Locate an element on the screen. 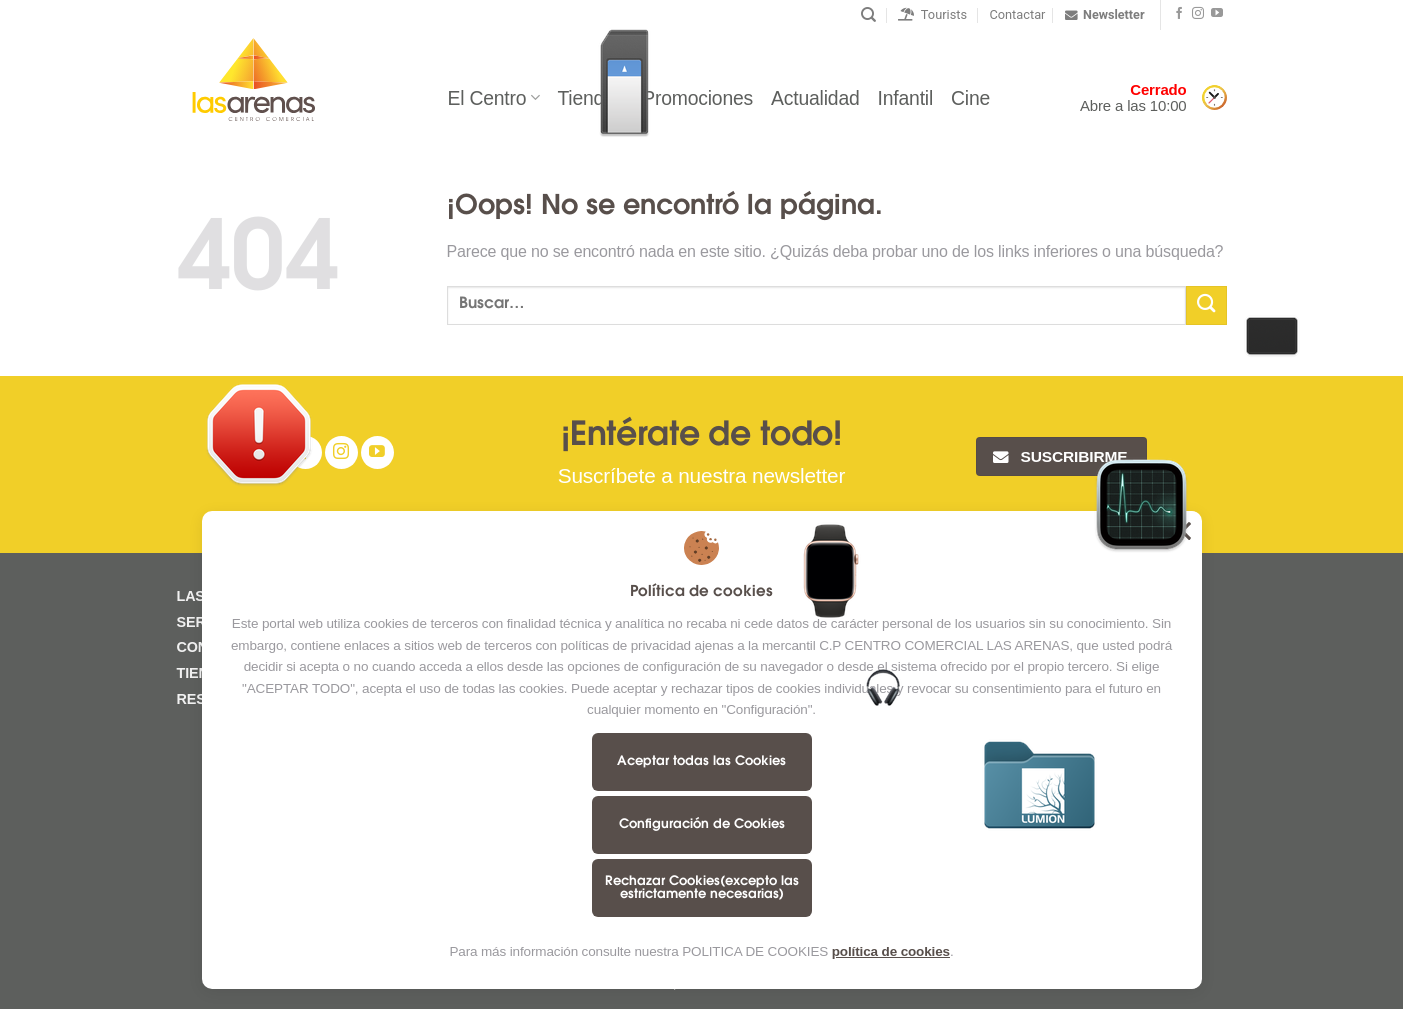  open lumion project files folder is located at coordinates (1039, 788).